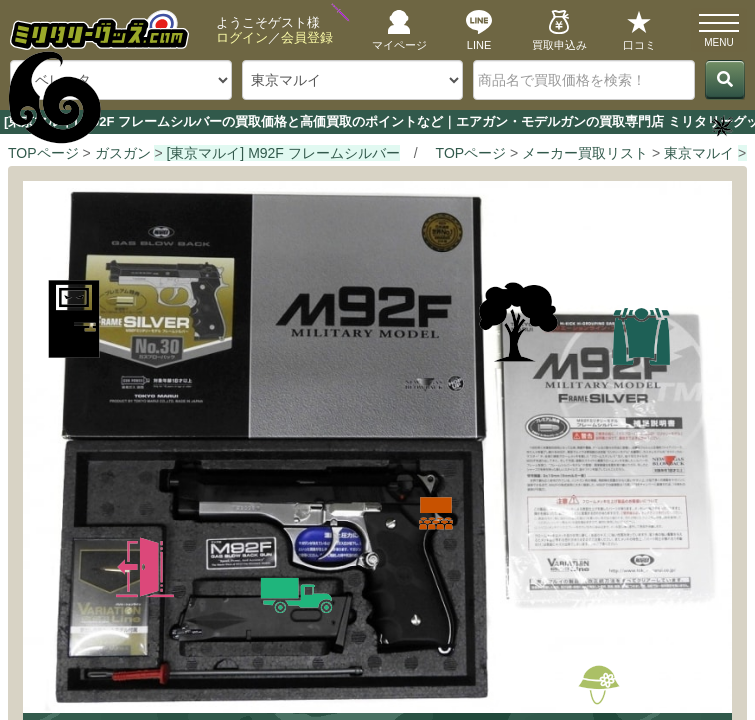 The width and height of the screenshot is (755, 720). I want to click on indicates freight or cargo delivery, so click(296, 595).